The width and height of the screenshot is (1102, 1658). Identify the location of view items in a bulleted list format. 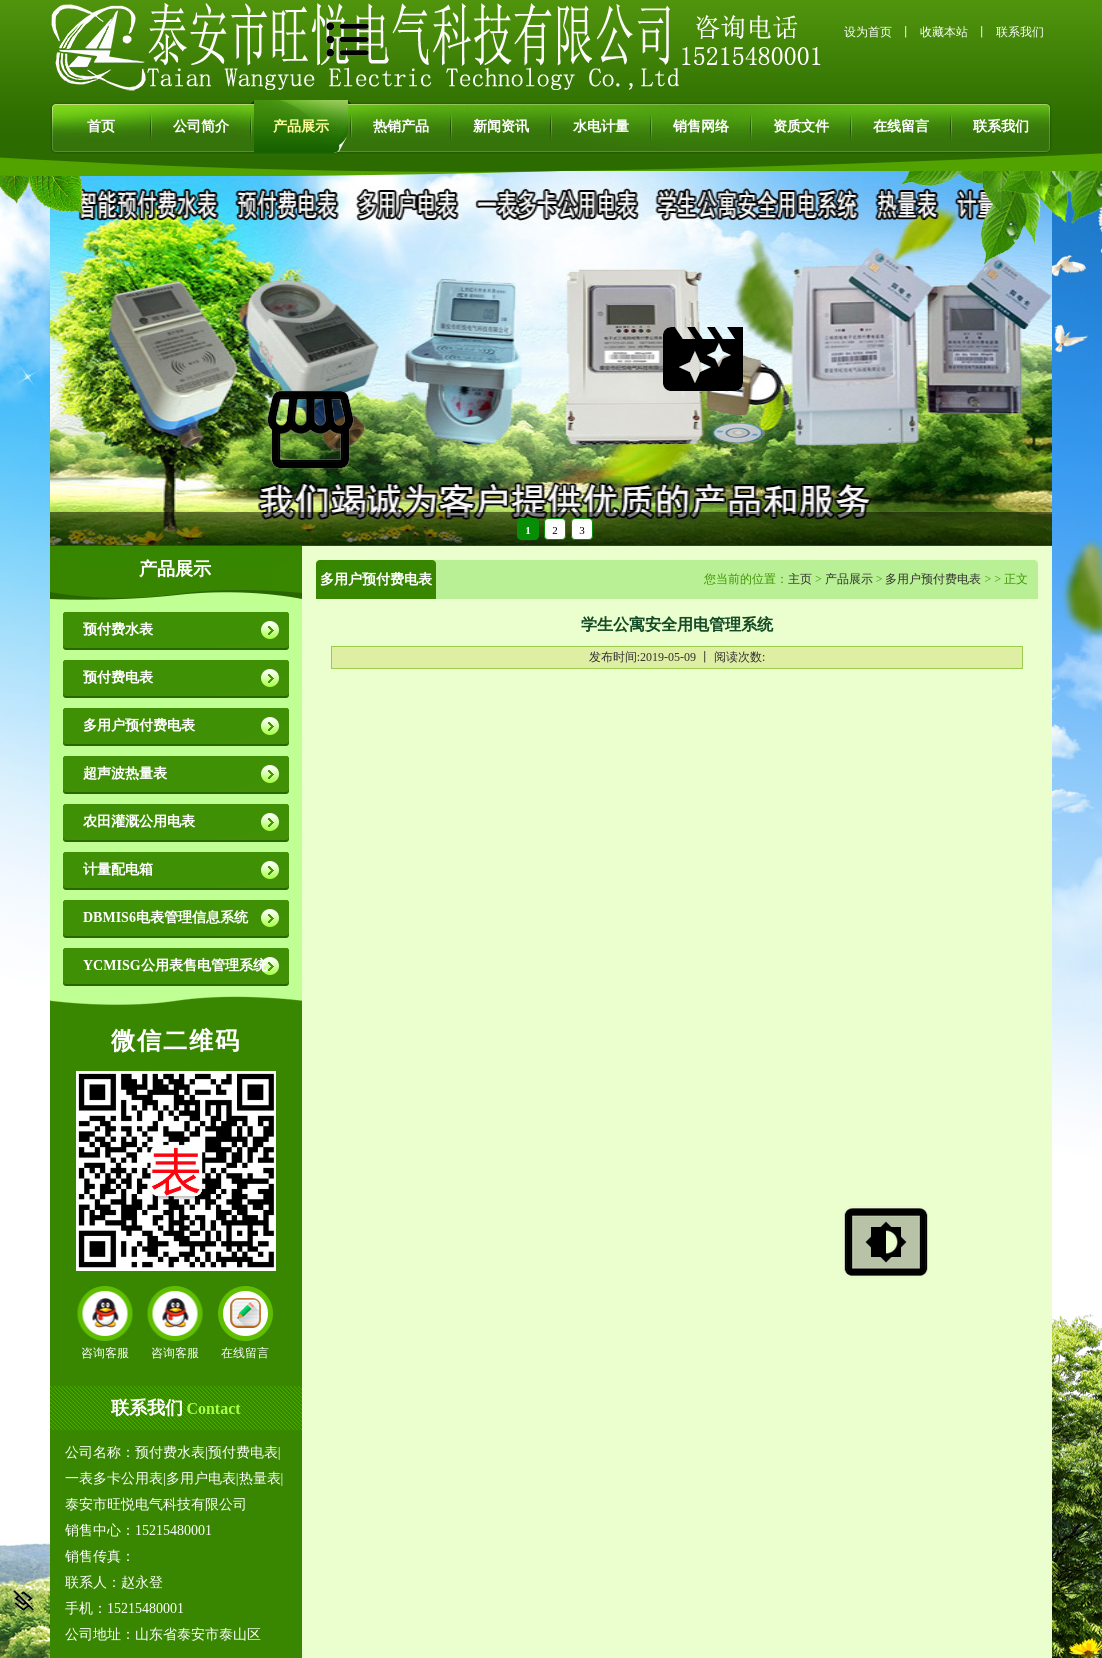
(347, 39).